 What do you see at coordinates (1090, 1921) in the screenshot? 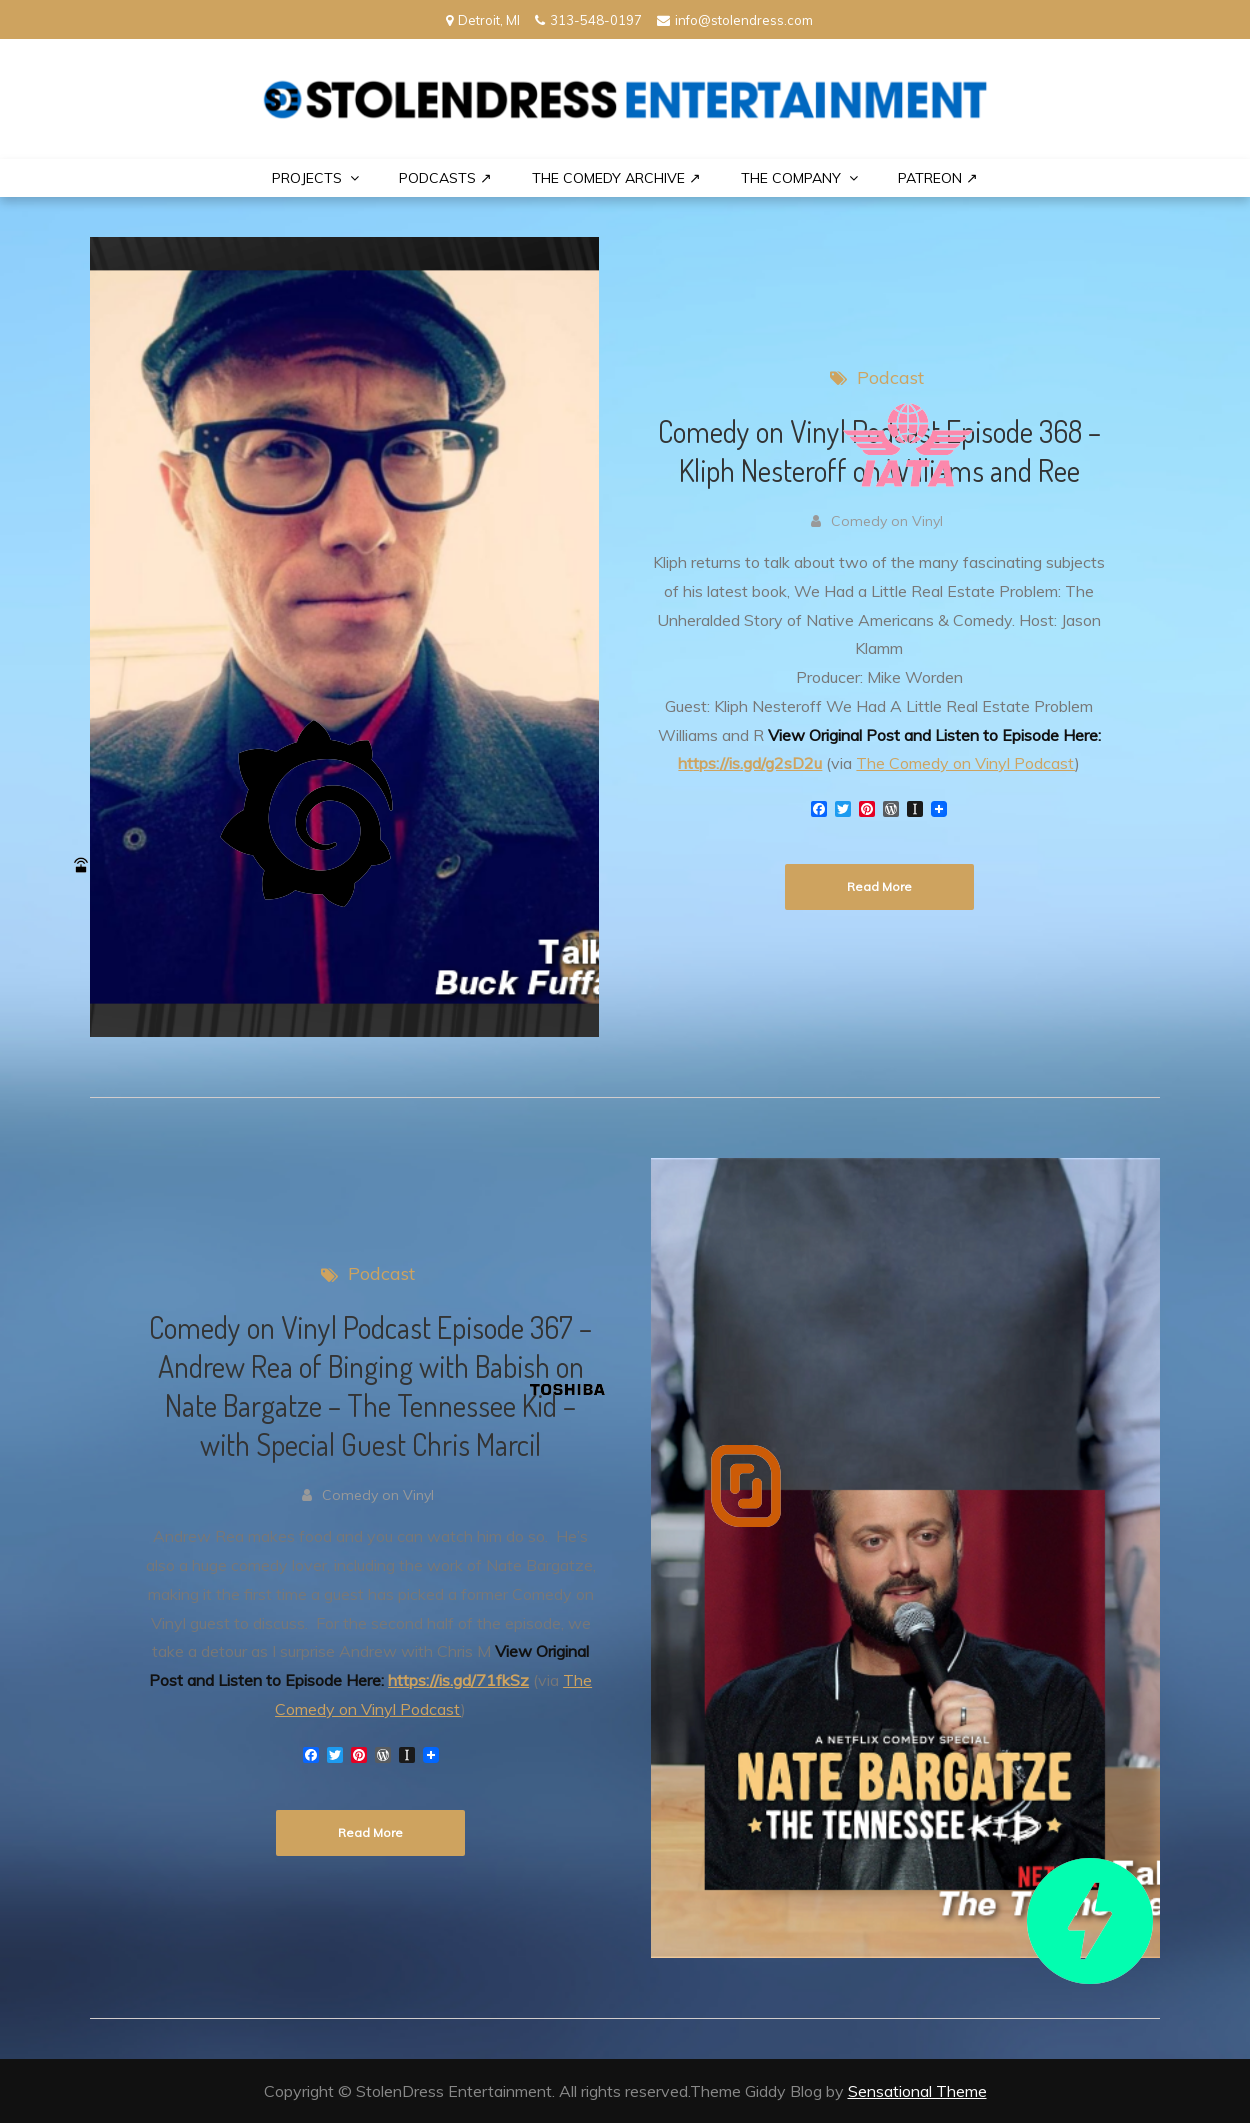
I see `AMP (Accelerated Mobile Pages) logo` at bounding box center [1090, 1921].